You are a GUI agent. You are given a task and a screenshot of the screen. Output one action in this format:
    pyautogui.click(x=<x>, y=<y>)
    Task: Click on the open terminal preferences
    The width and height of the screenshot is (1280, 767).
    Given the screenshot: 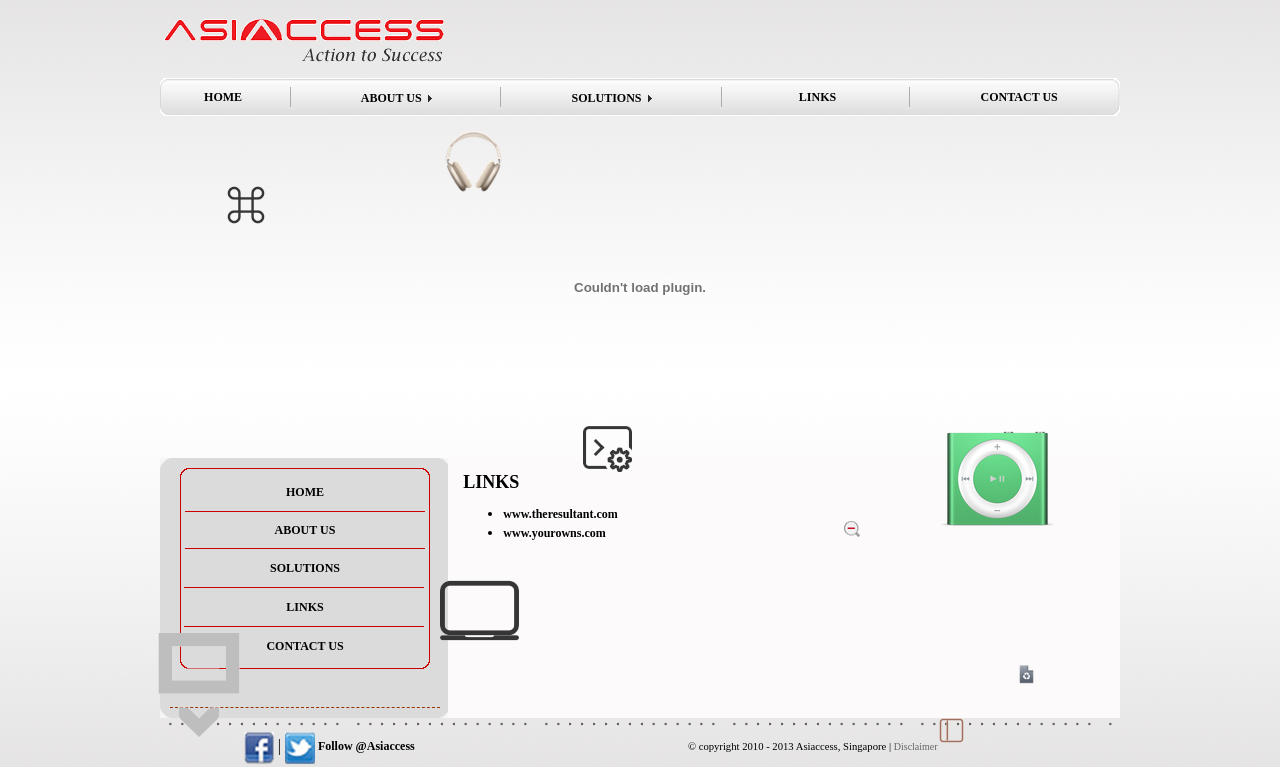 What is the action you would take?
    pyautogui.click(x=607, y=447)
    